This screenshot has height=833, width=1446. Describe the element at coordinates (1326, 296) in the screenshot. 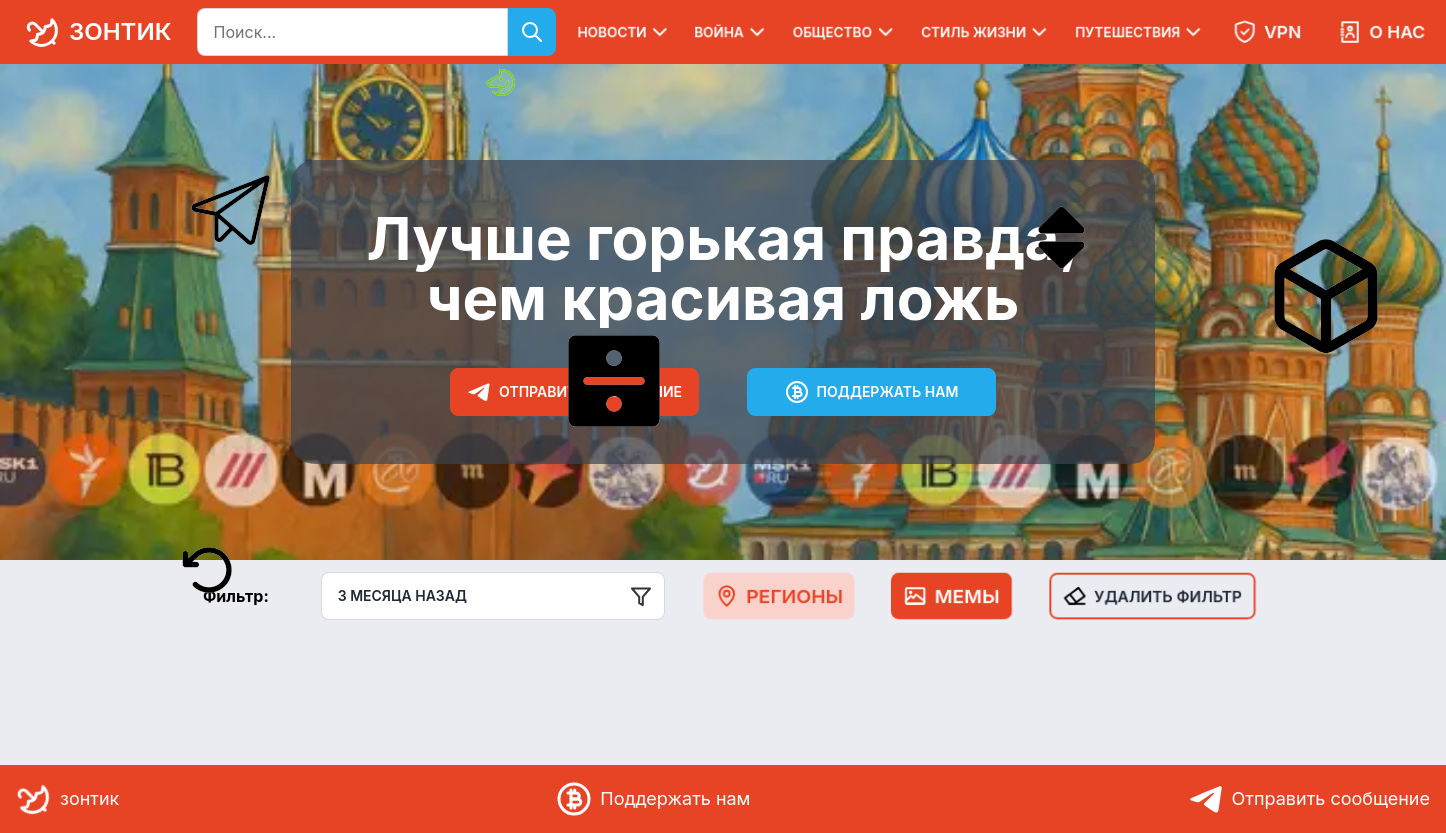

I see `view package or shipment details` at that location.